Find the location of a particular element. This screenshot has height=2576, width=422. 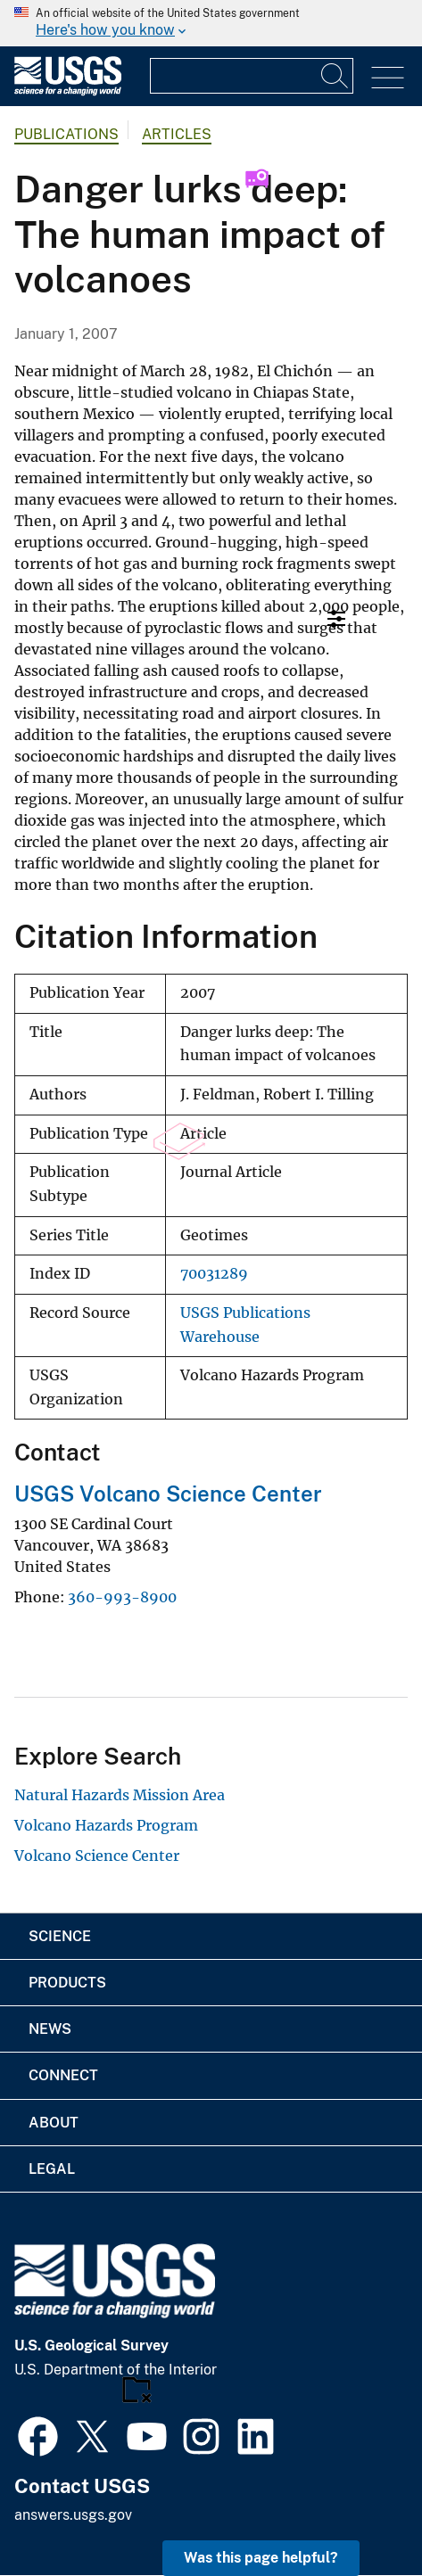

adjust audio or equalizer settings is located at coordinates (336, 619).